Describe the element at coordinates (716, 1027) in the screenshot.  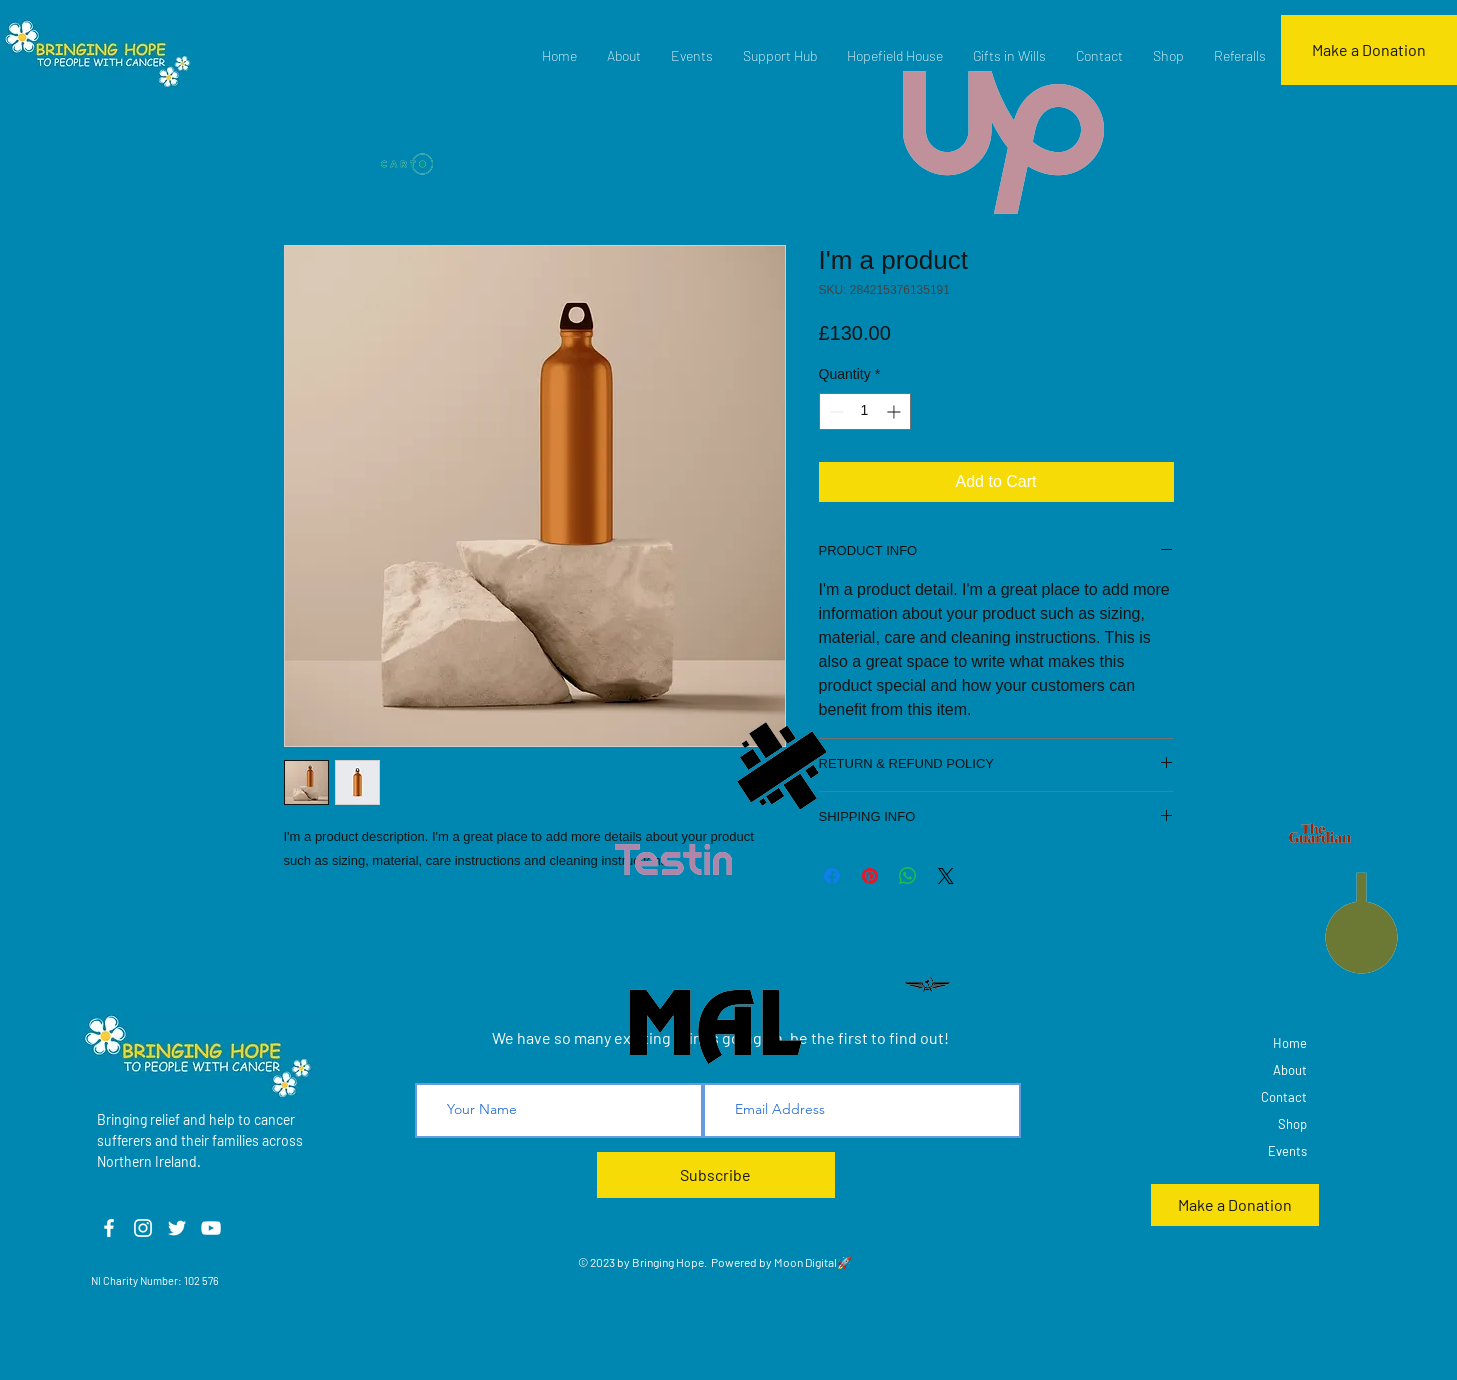
I see `open MyAnimeList app or website` at that location.